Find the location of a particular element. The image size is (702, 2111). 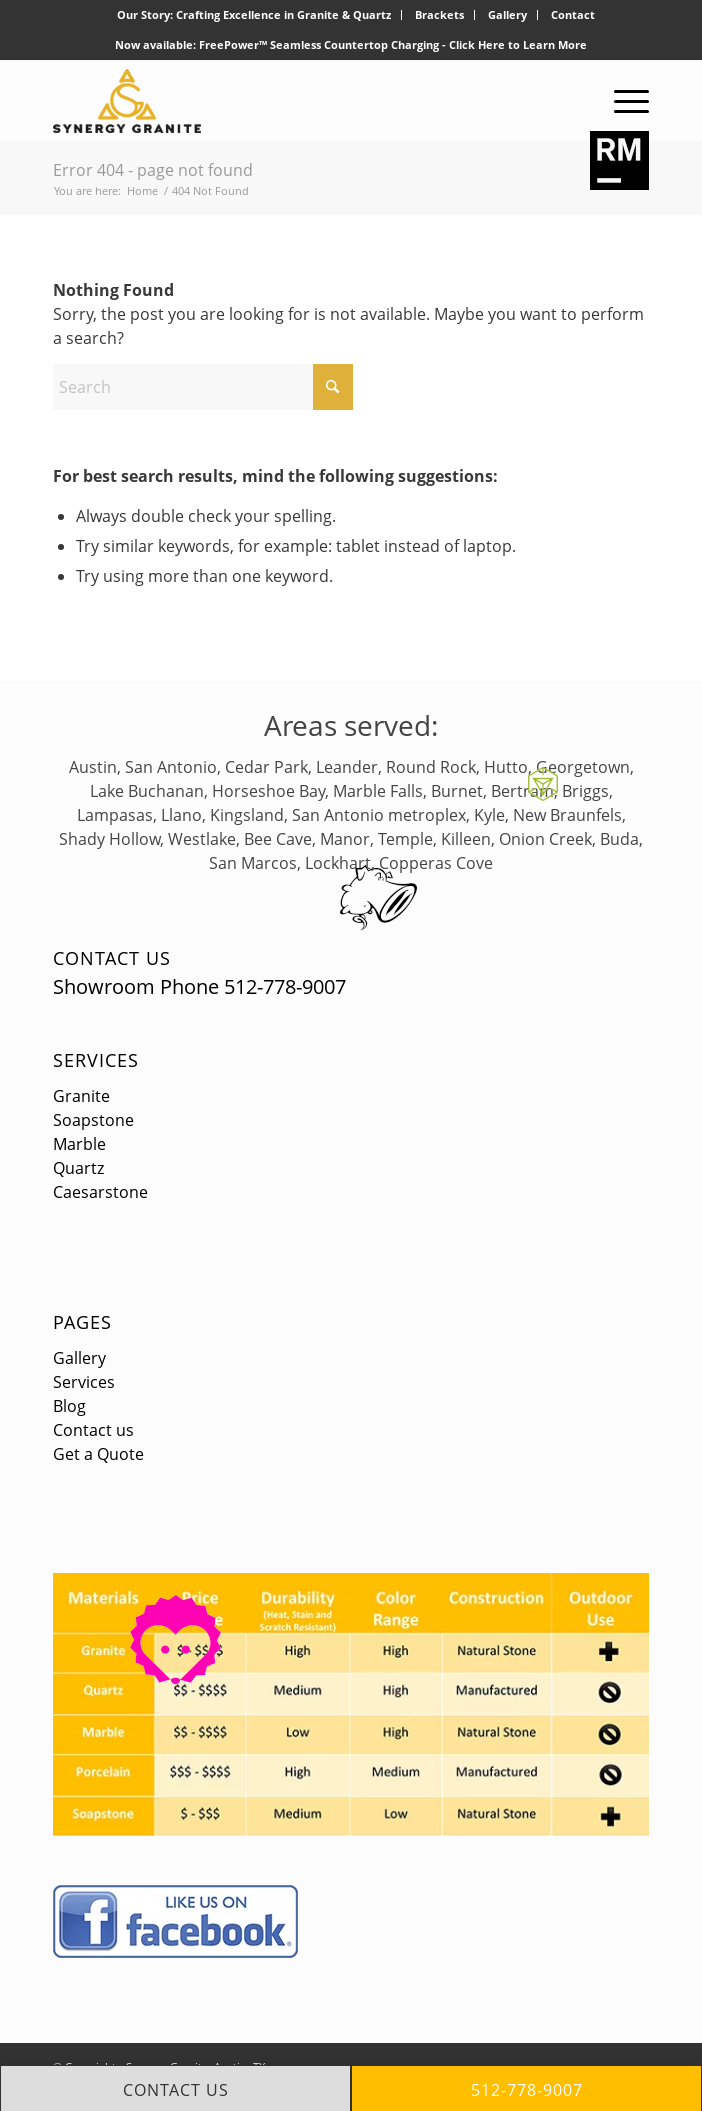

open HedgeDoc collaborative markdown editor is located at coordinates (175, 1639).